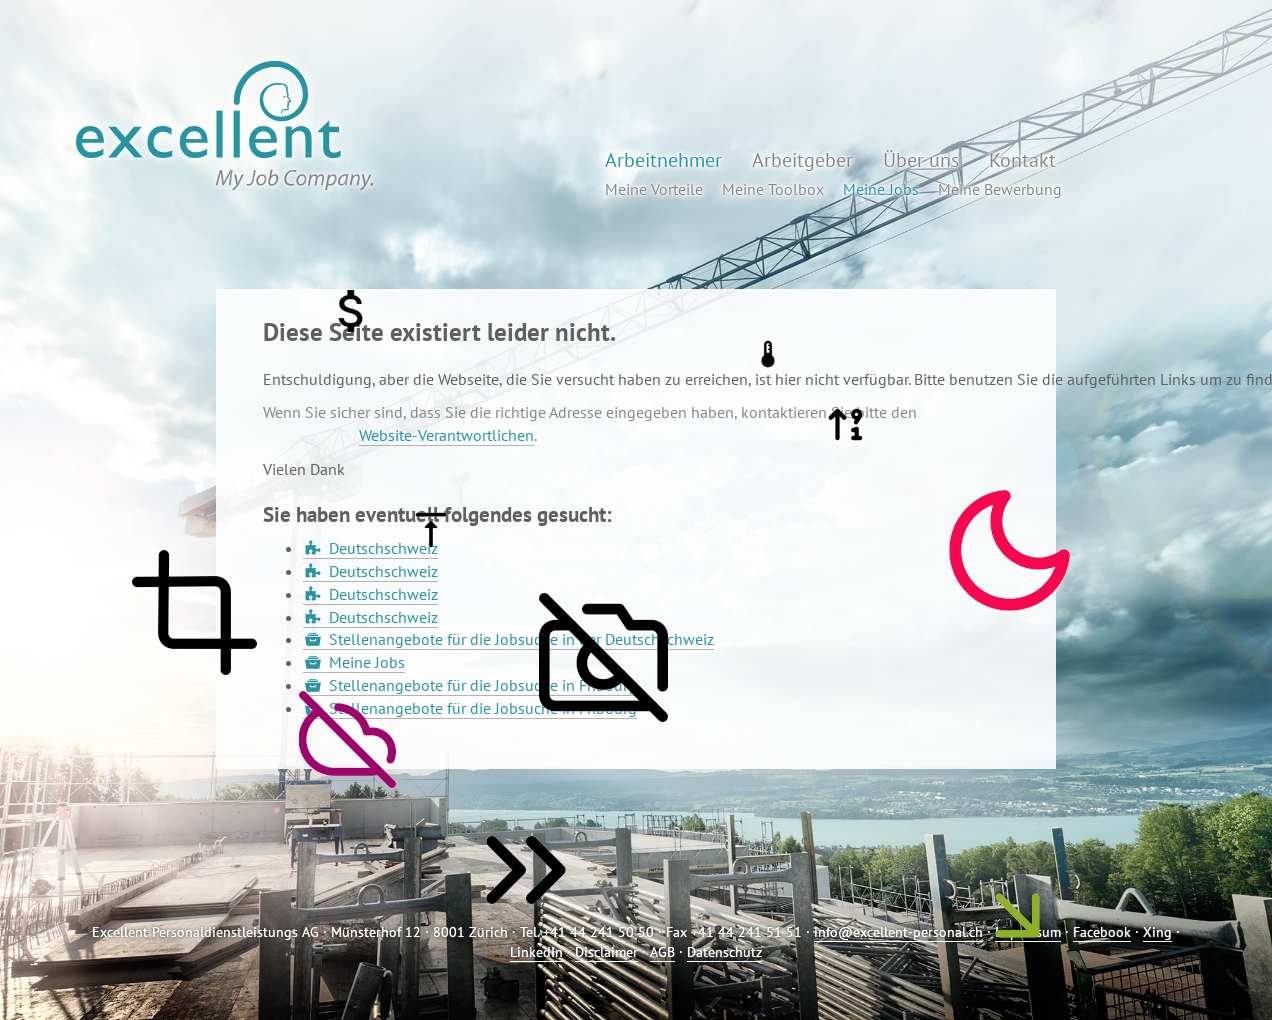  Describe the element at coordinates (1009, 550) in the screenshot. I see `toggle dark mode or night theme` at that location.